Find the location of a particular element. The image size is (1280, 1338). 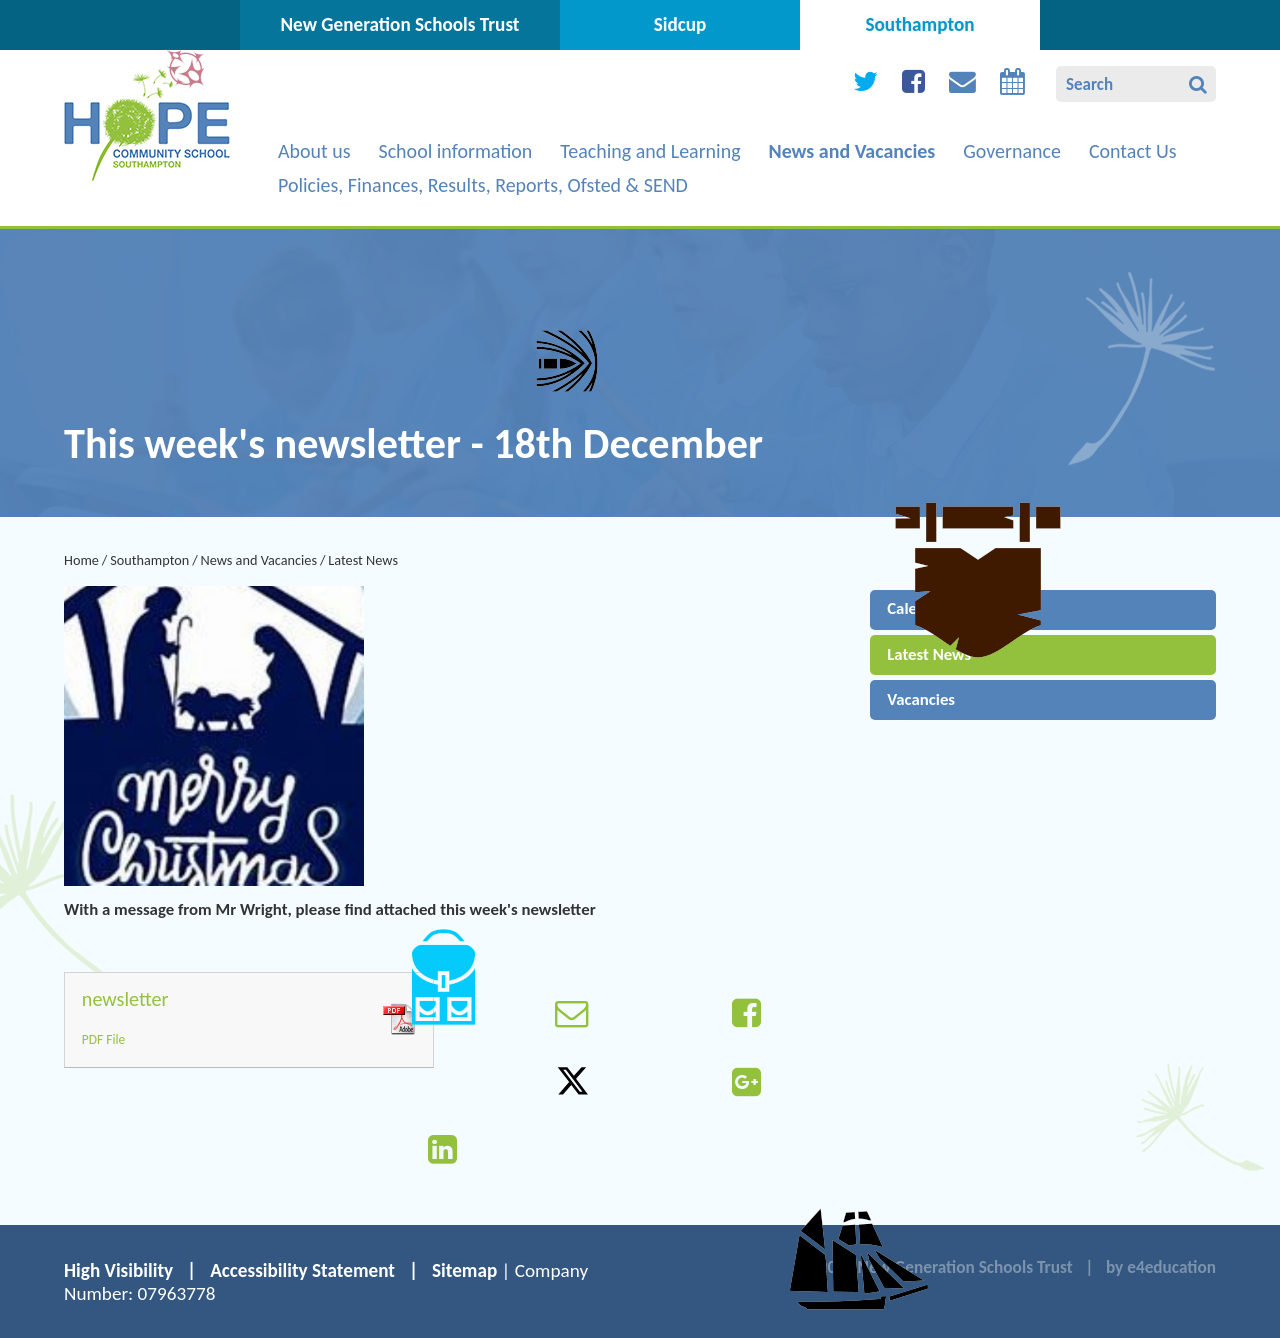

navigate to sailing or boating features is located at coordinates (858, 1259).